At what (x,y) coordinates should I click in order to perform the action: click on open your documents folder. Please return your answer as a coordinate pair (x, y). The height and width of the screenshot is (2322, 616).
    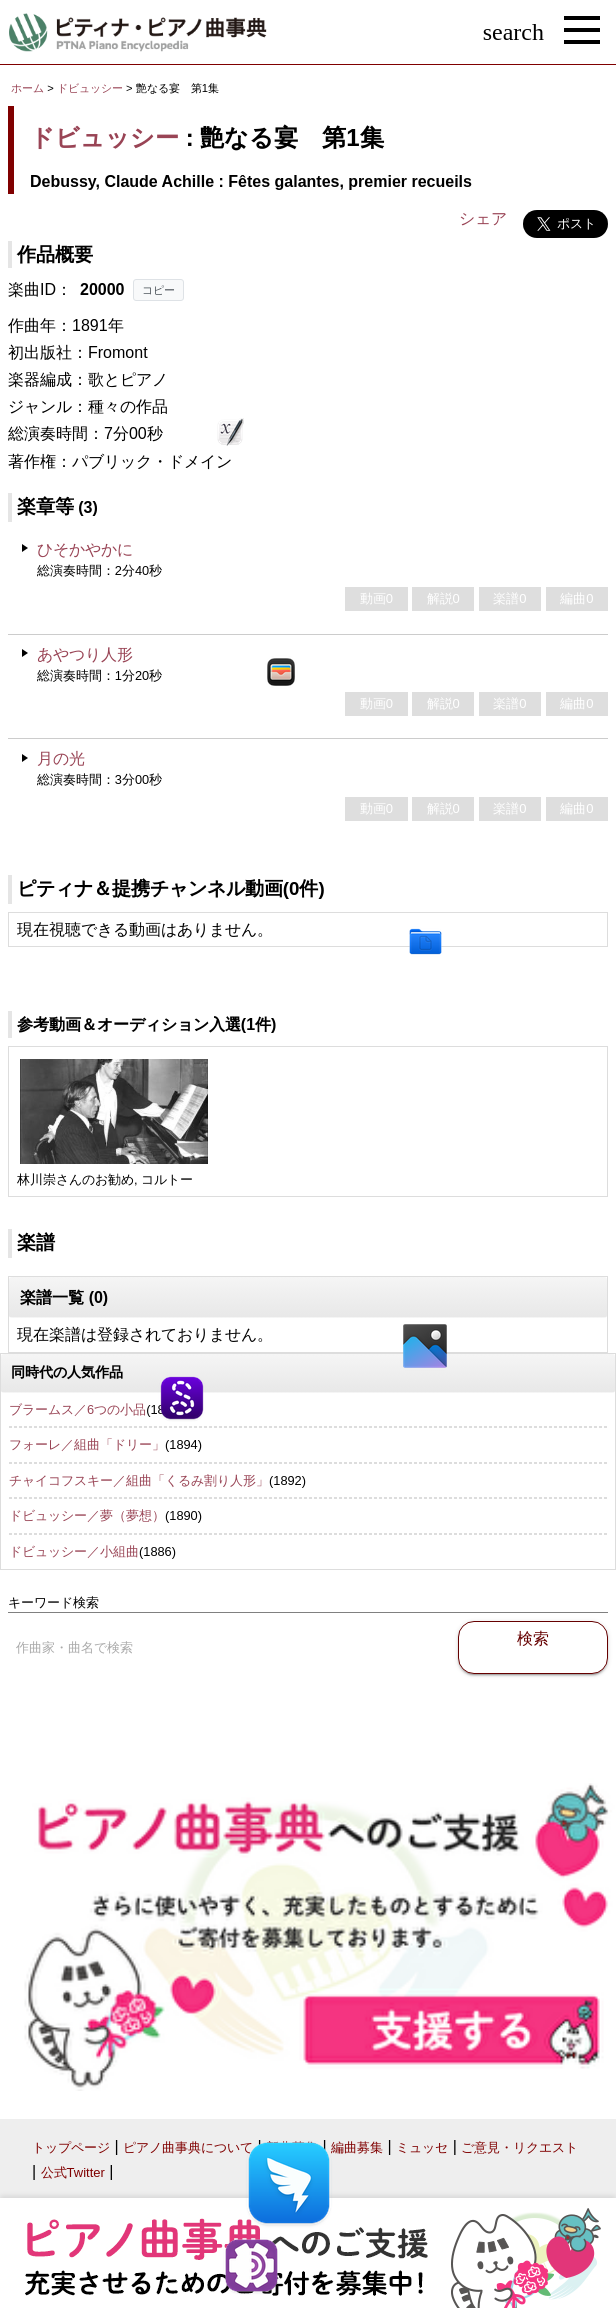
    Looking at the image, I should click on (425, 941).